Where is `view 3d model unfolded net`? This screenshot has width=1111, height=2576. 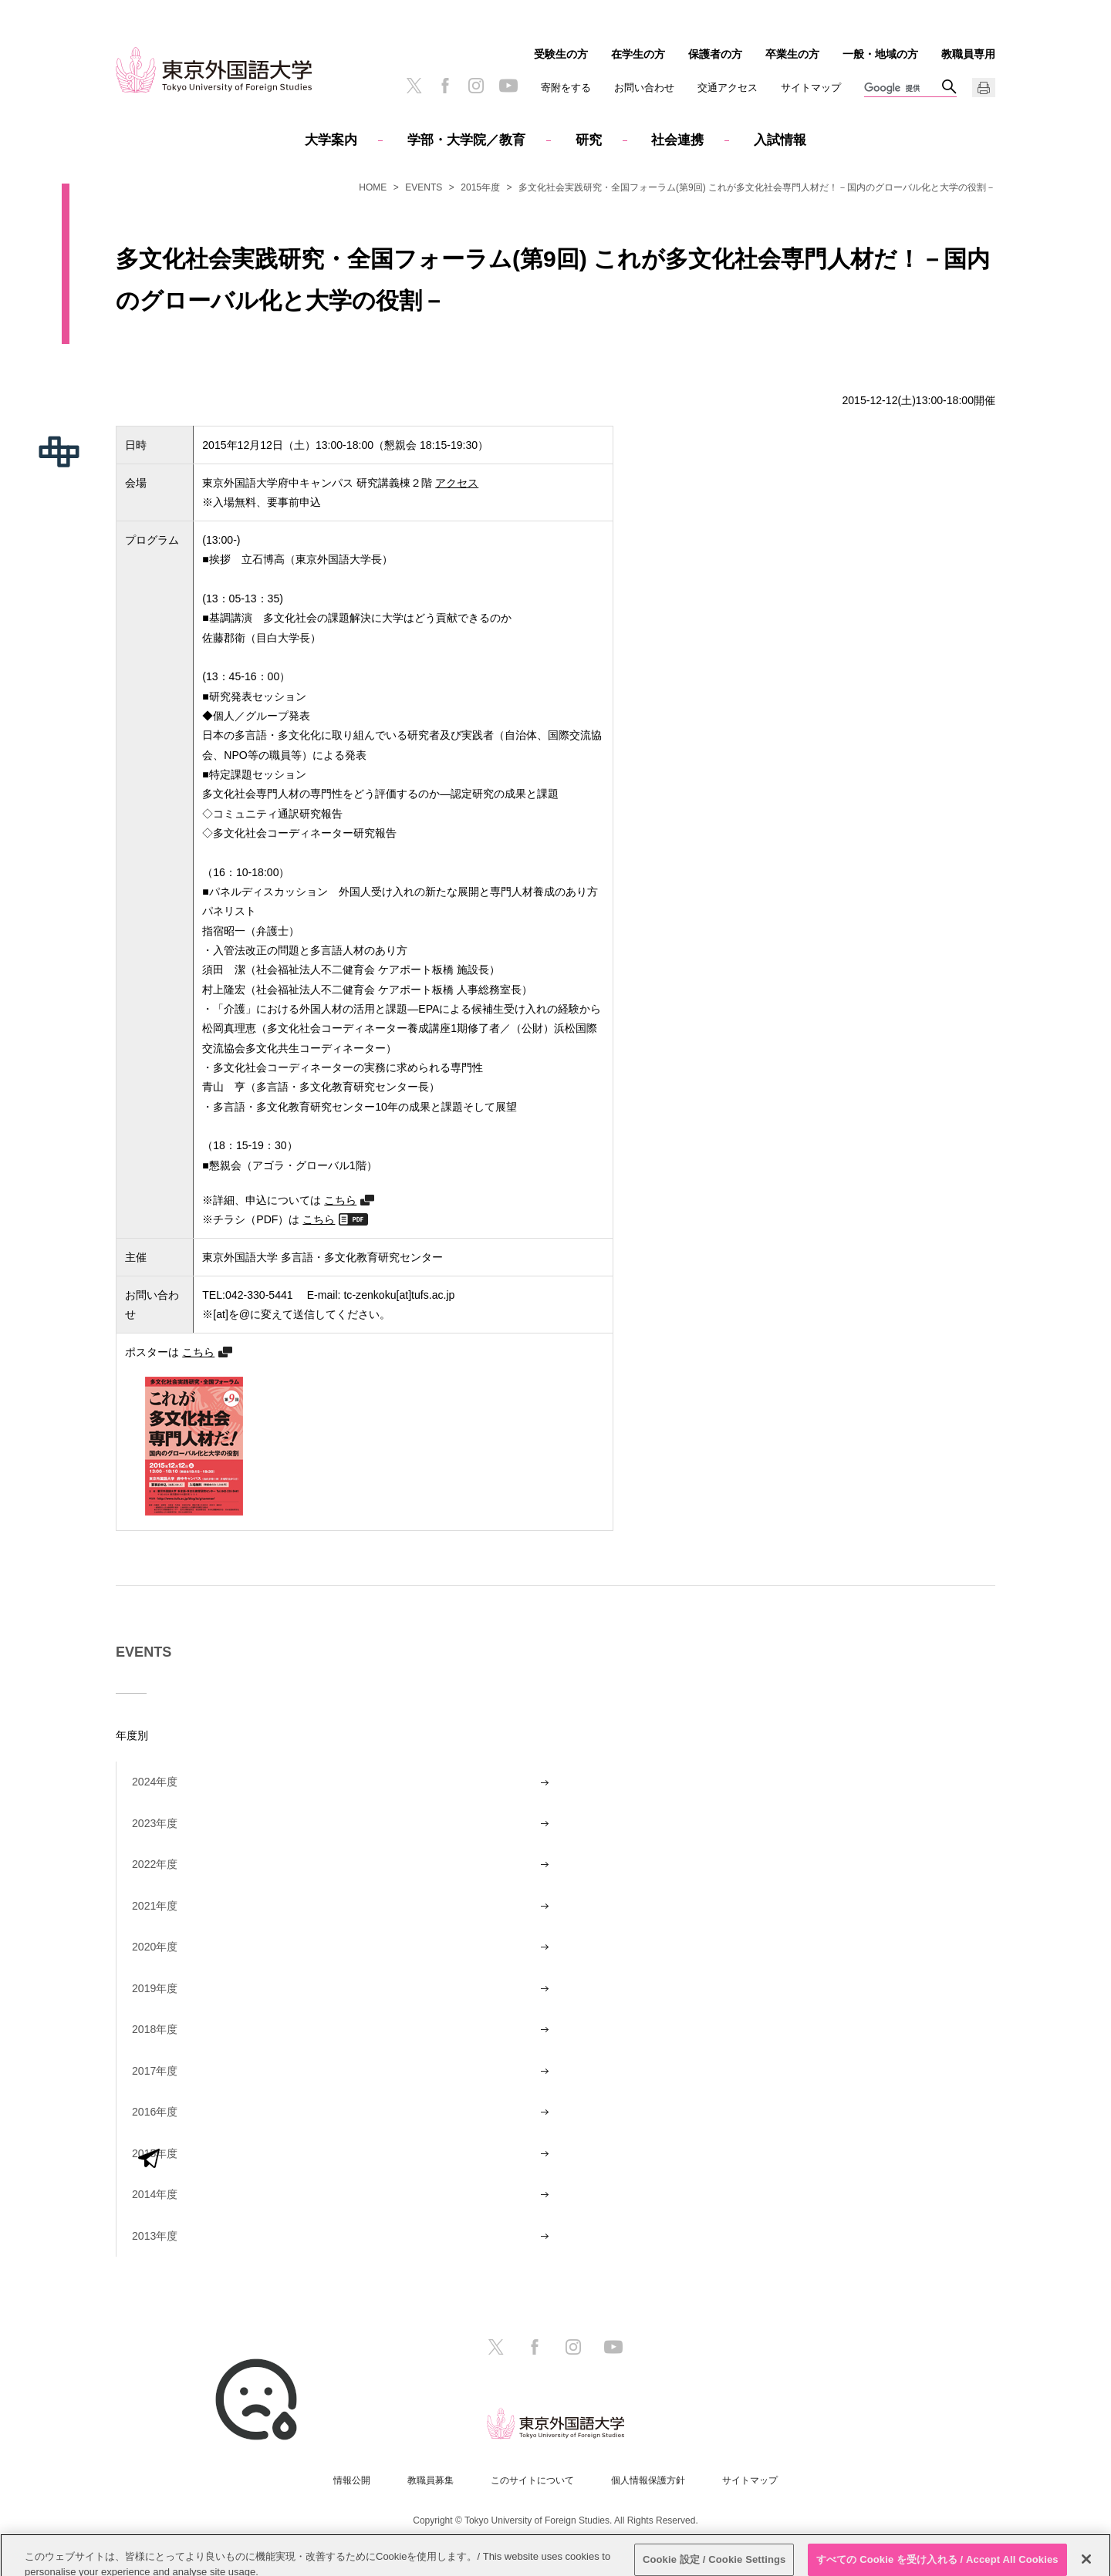
view 3d model unfolded net is located at coordinates (59, 450).